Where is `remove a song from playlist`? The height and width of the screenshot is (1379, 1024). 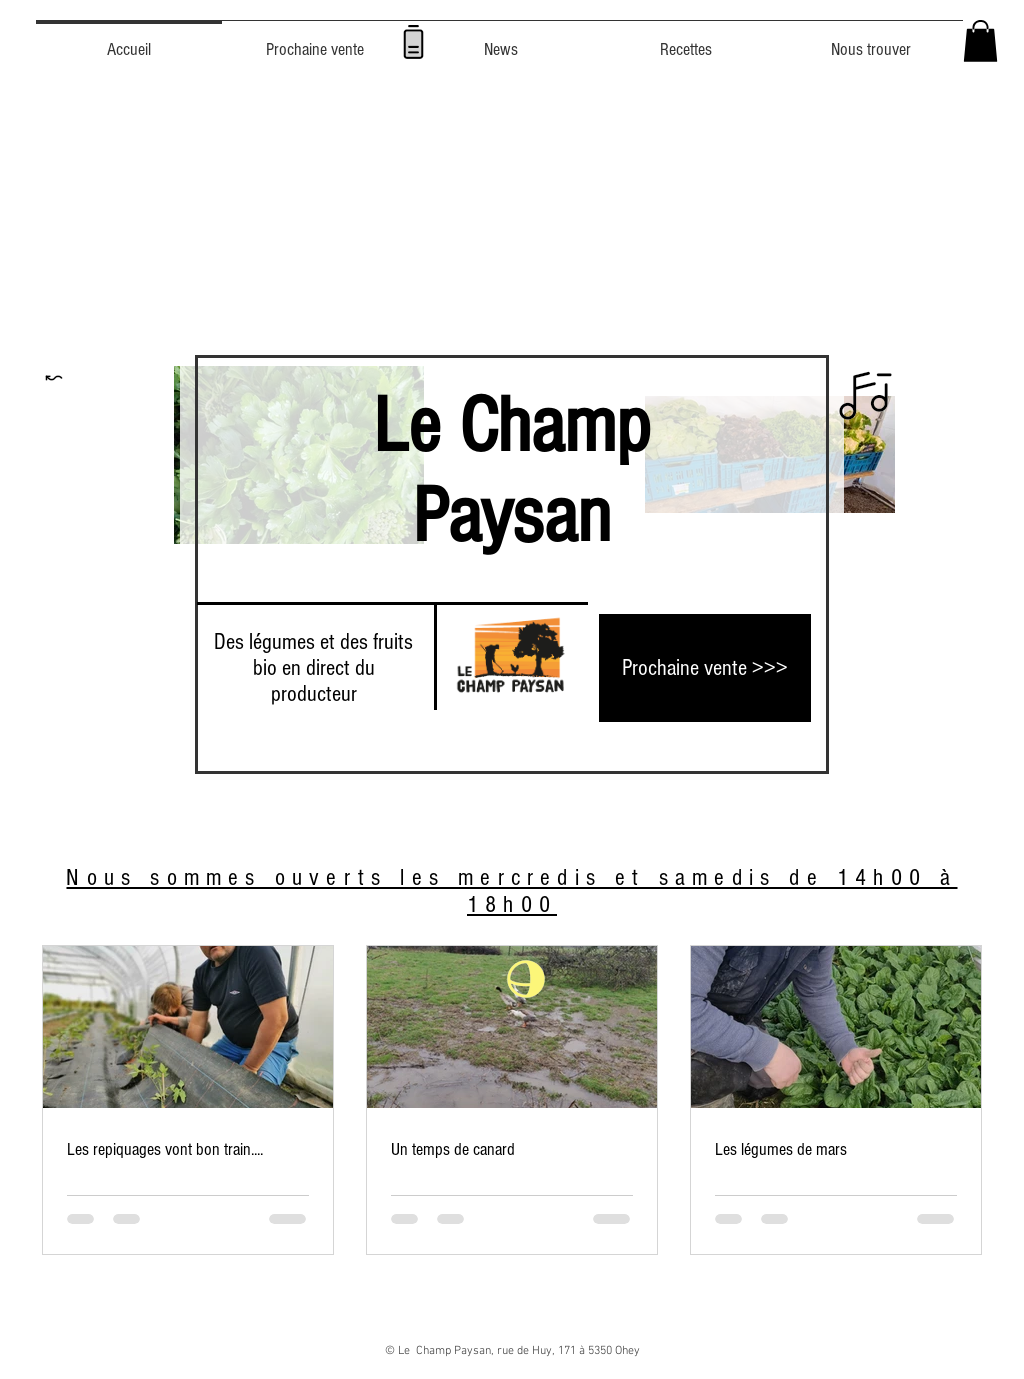
remove a song from playlist is located at coordinates (866, 394).